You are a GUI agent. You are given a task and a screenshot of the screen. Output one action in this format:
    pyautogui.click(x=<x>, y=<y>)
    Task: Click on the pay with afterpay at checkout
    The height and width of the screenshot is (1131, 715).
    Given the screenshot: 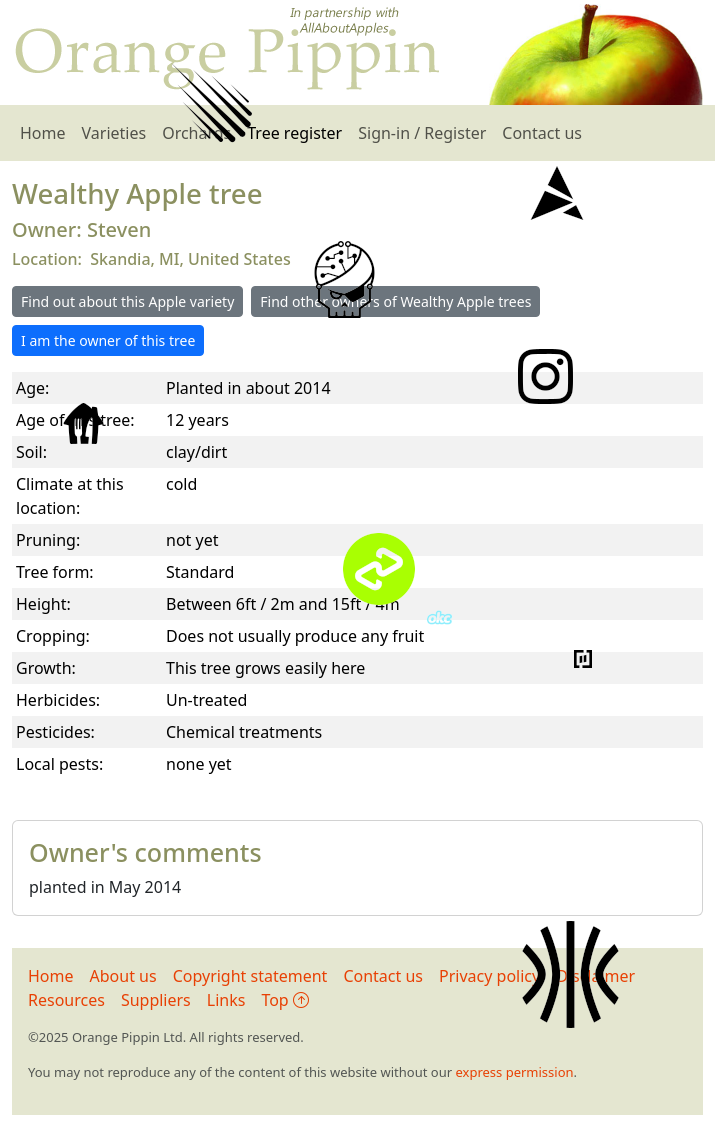 What is the action you would take?
    pyautogui.click(x=379, y=569)
    